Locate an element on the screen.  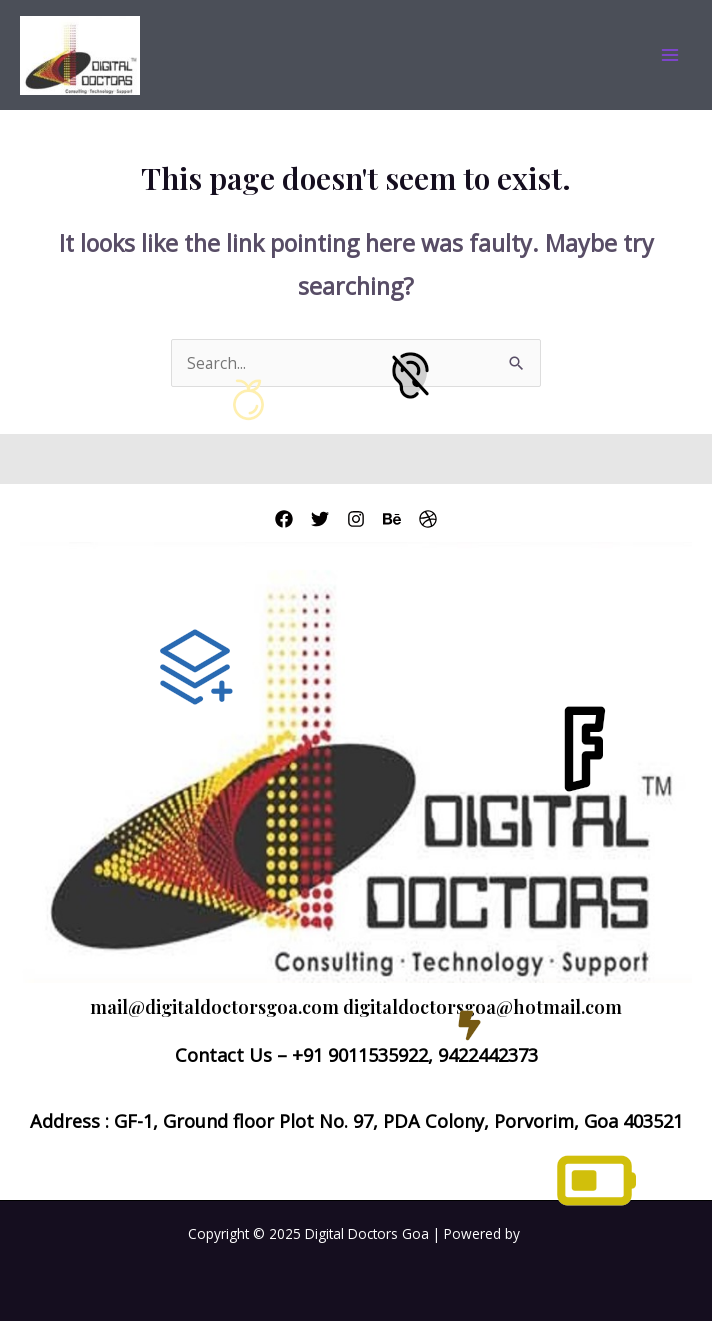
indicates flash or quick action mode is located at coordinates (469, 1025).